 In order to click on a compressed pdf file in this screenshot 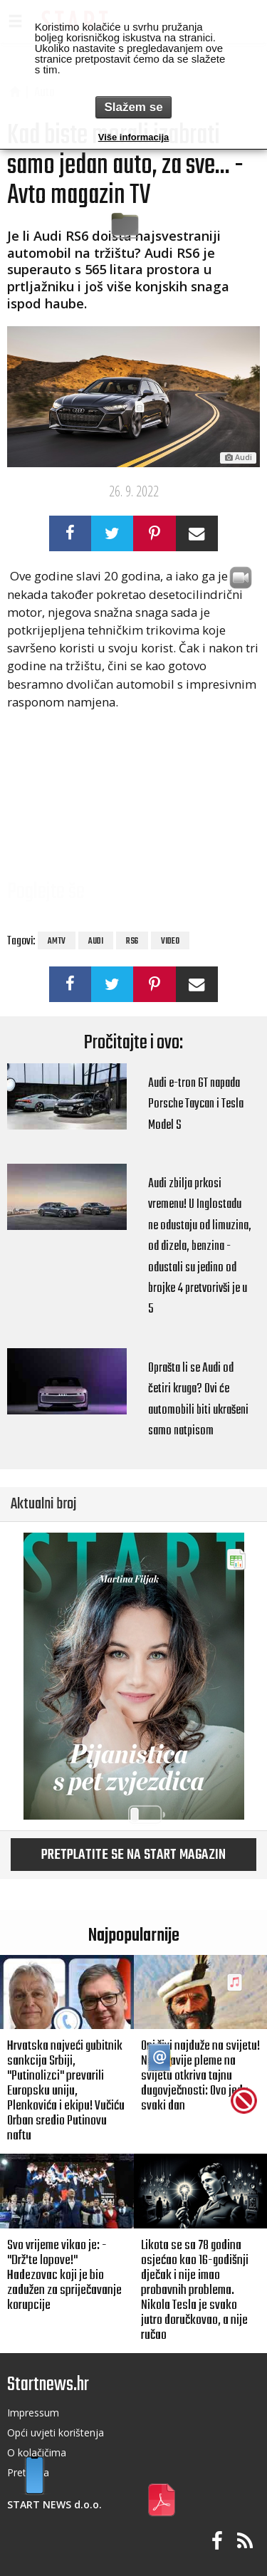, I will do `click(162, 2500)`.